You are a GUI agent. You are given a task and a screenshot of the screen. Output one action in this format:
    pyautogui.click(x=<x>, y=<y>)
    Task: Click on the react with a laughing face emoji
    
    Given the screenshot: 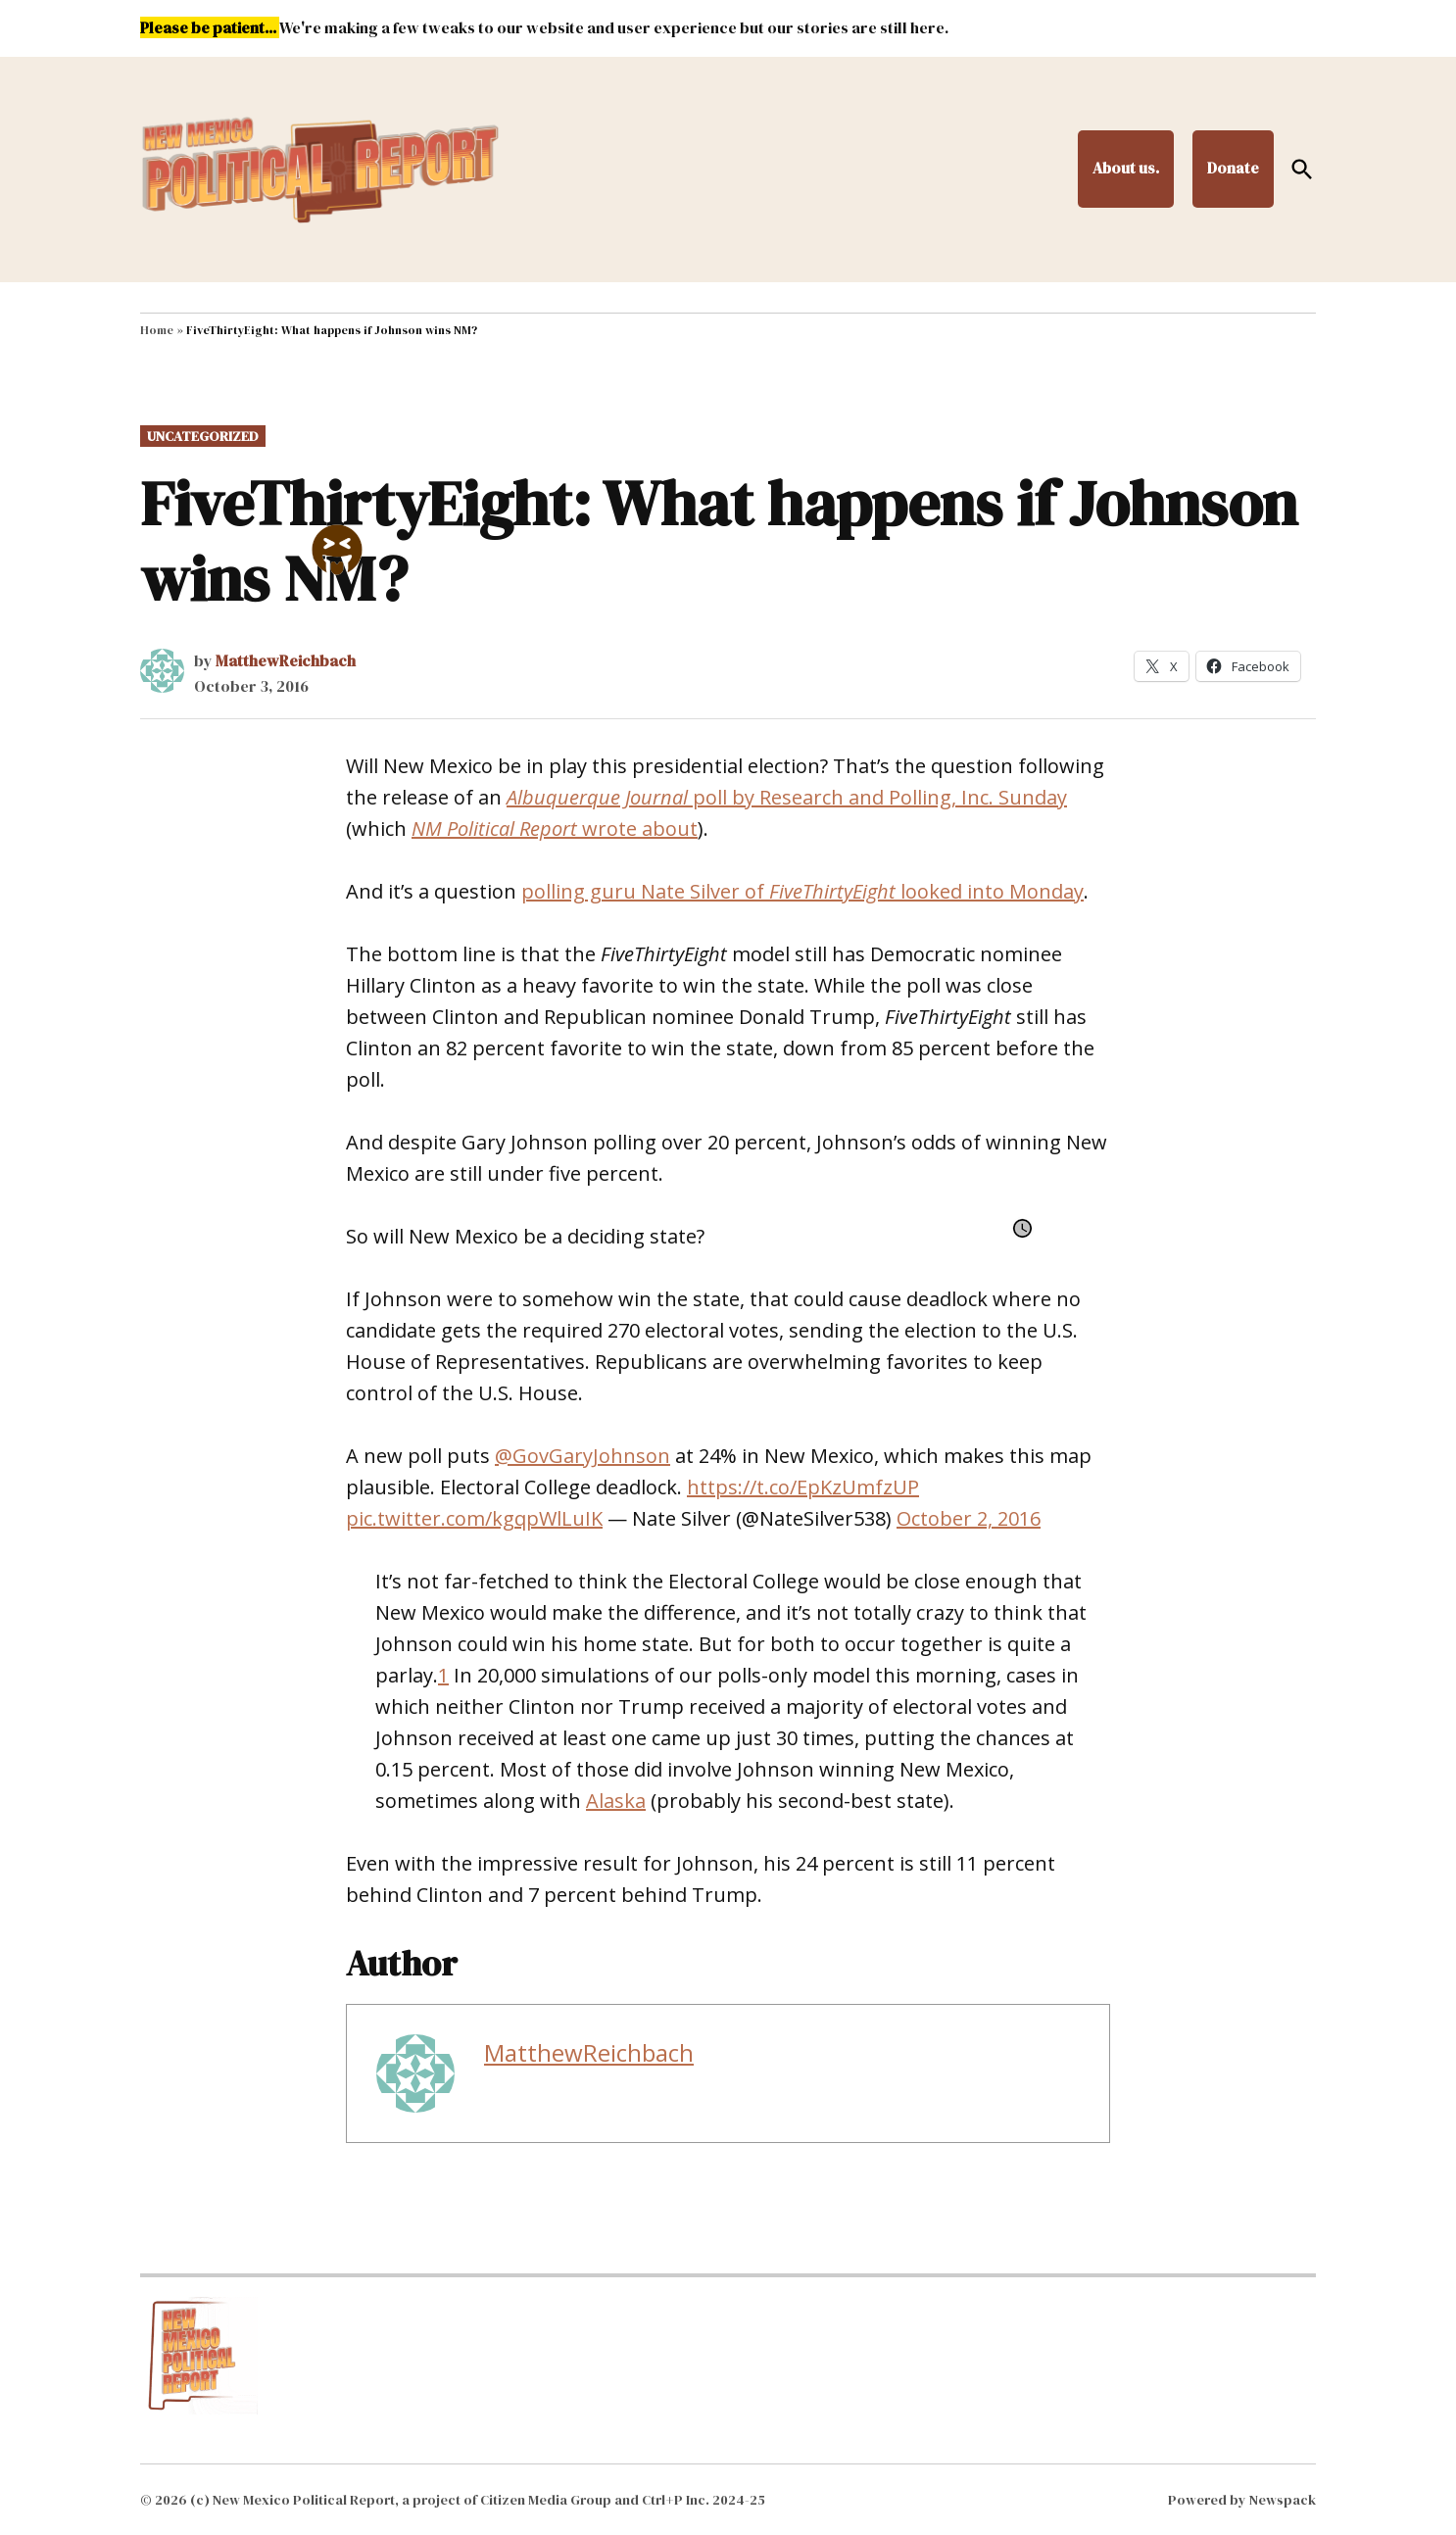 What is the action you would take?
    pyautogui.click(x=337, y=550)
    